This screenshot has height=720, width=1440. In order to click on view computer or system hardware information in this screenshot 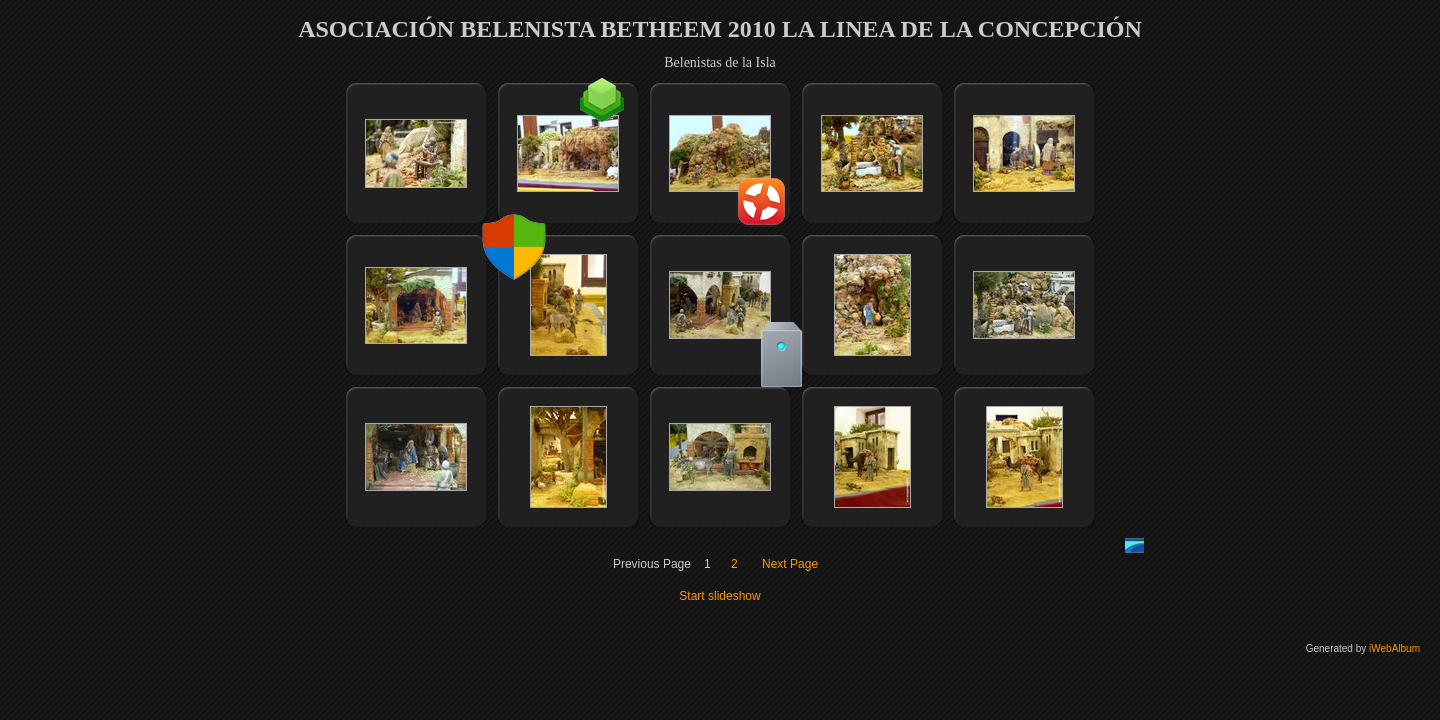, I will do `click(781, 354)`.